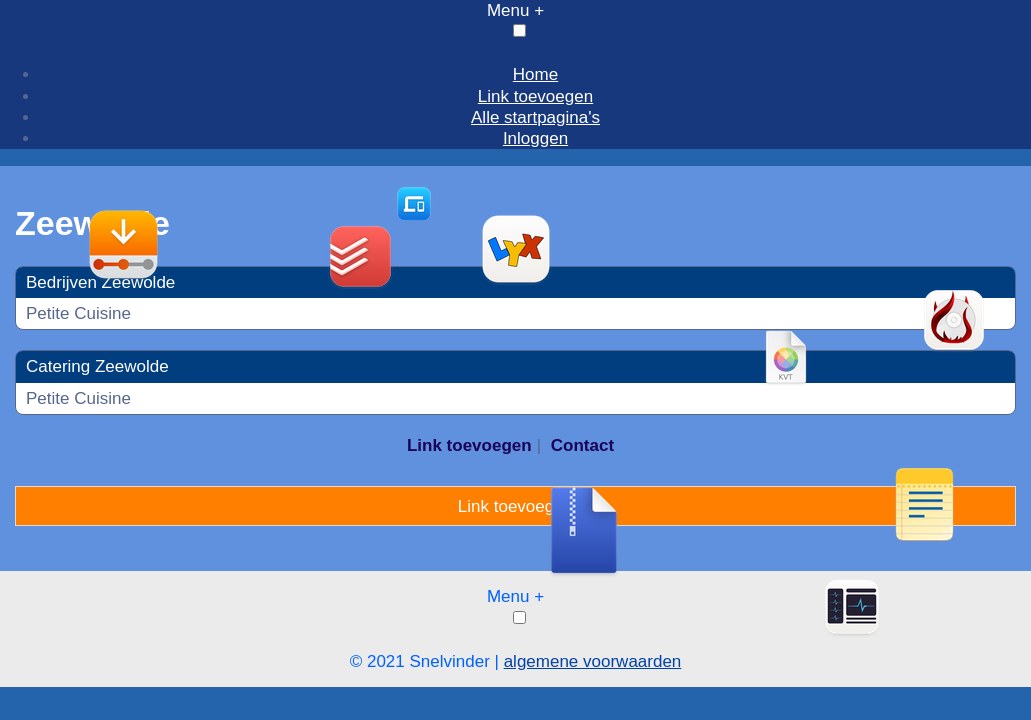  Describe the element at coordinates (954, 320) in the screenshot. I see `open brasero disc burning application` at that location.